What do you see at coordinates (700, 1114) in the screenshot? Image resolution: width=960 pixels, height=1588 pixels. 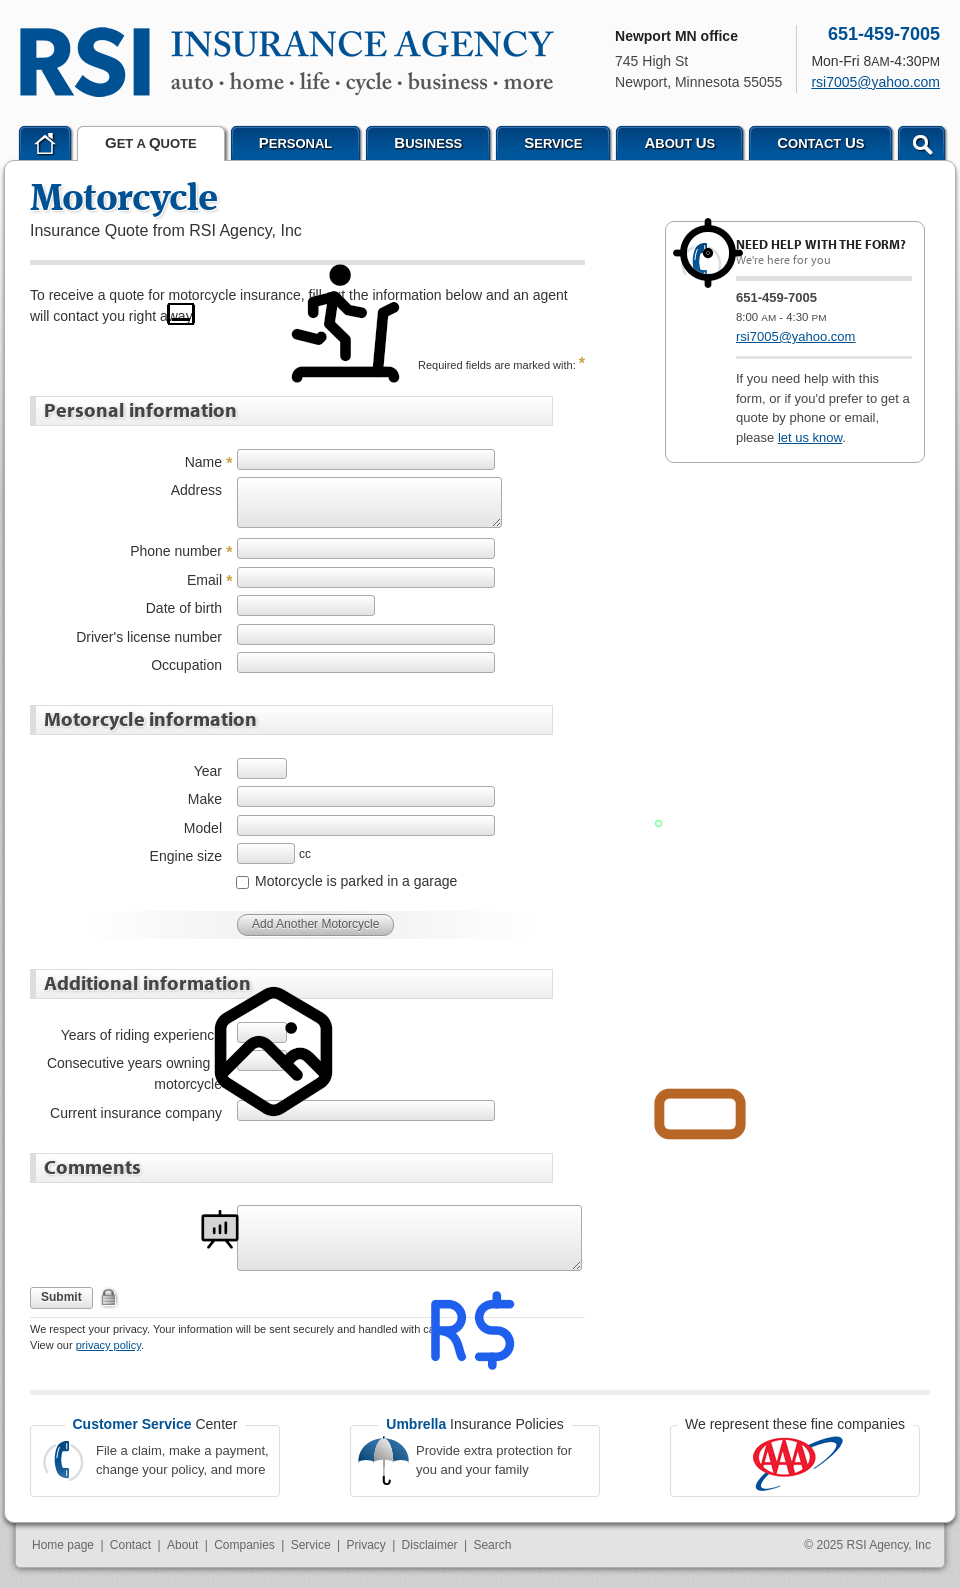 I see `insert a code variable or placeholder` at bounding box center [700, 1114].